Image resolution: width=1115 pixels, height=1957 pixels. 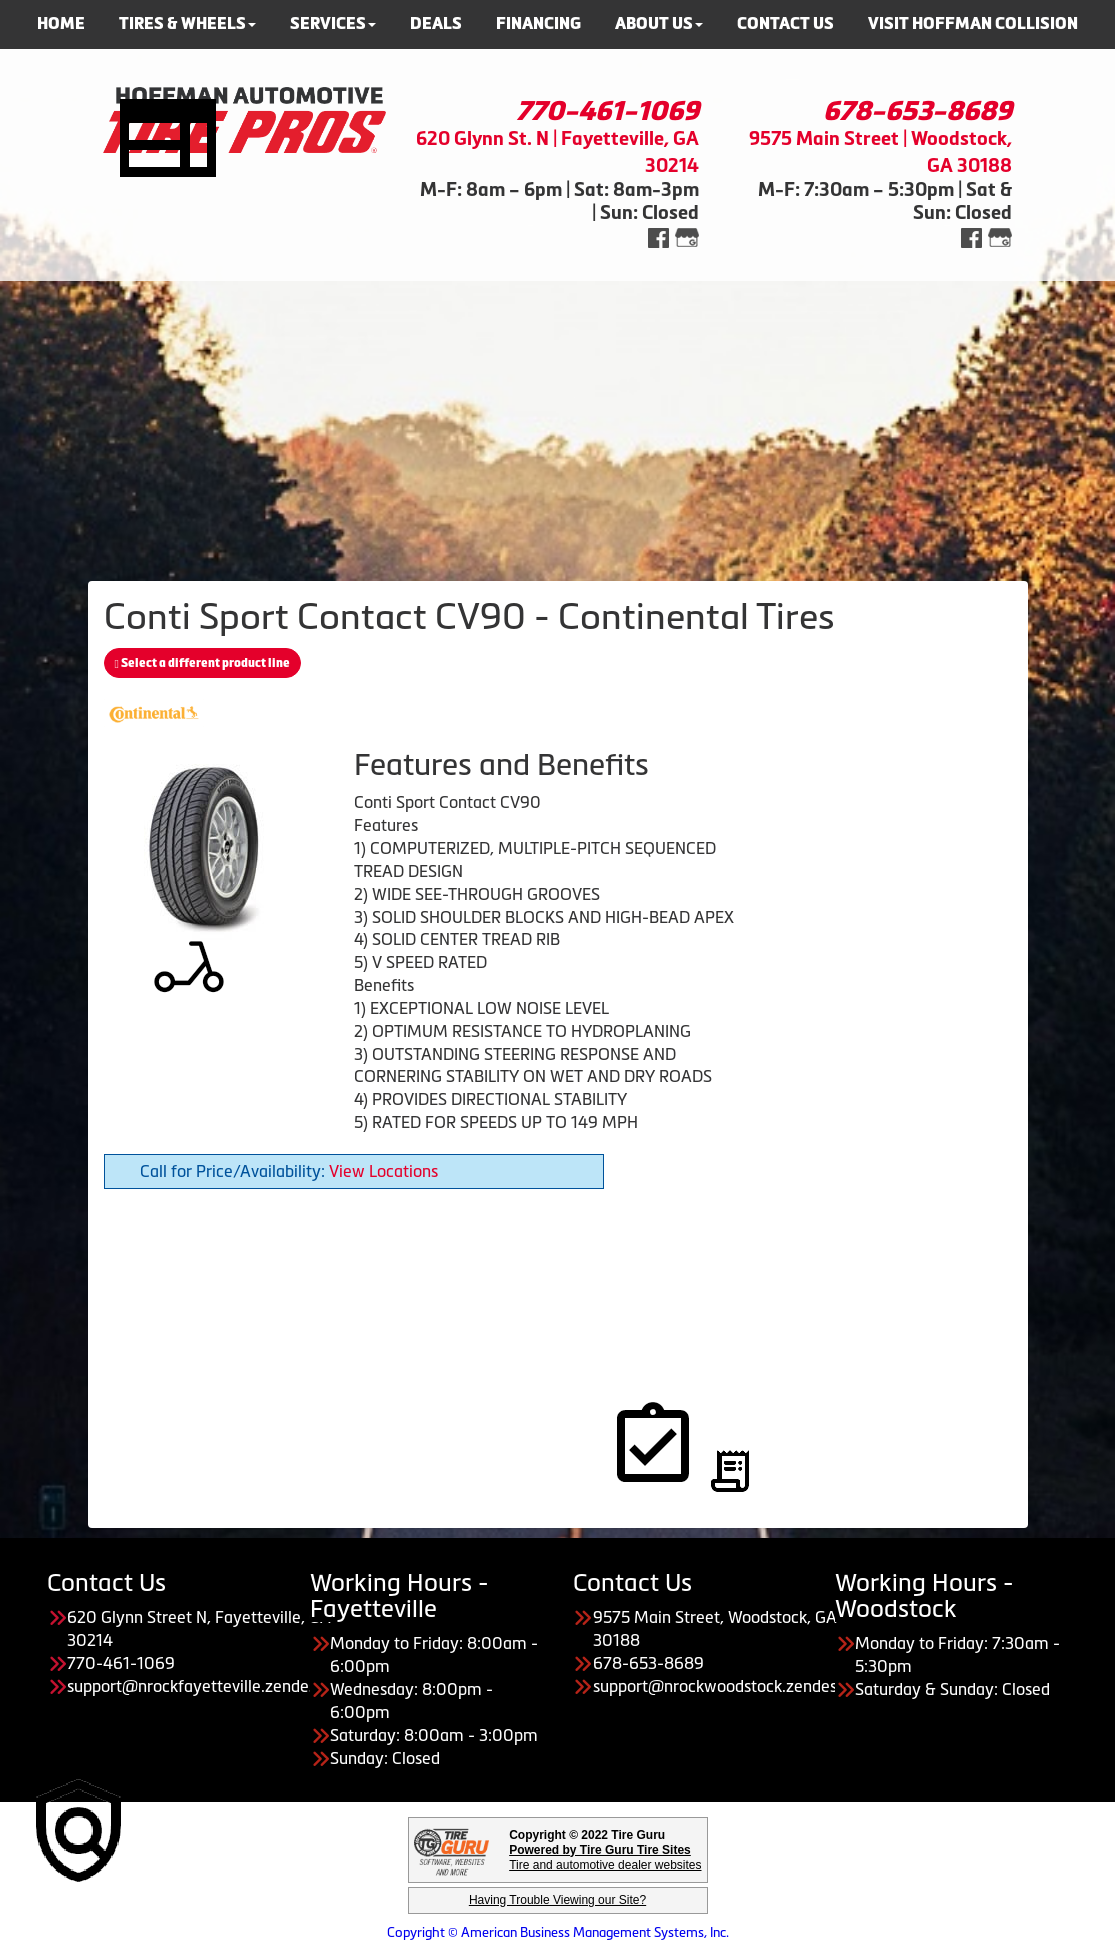 What do you see at coordinates (653, 1446) in the screenshot?
I see `task completed successfully` at bounding box center [653, 1446].